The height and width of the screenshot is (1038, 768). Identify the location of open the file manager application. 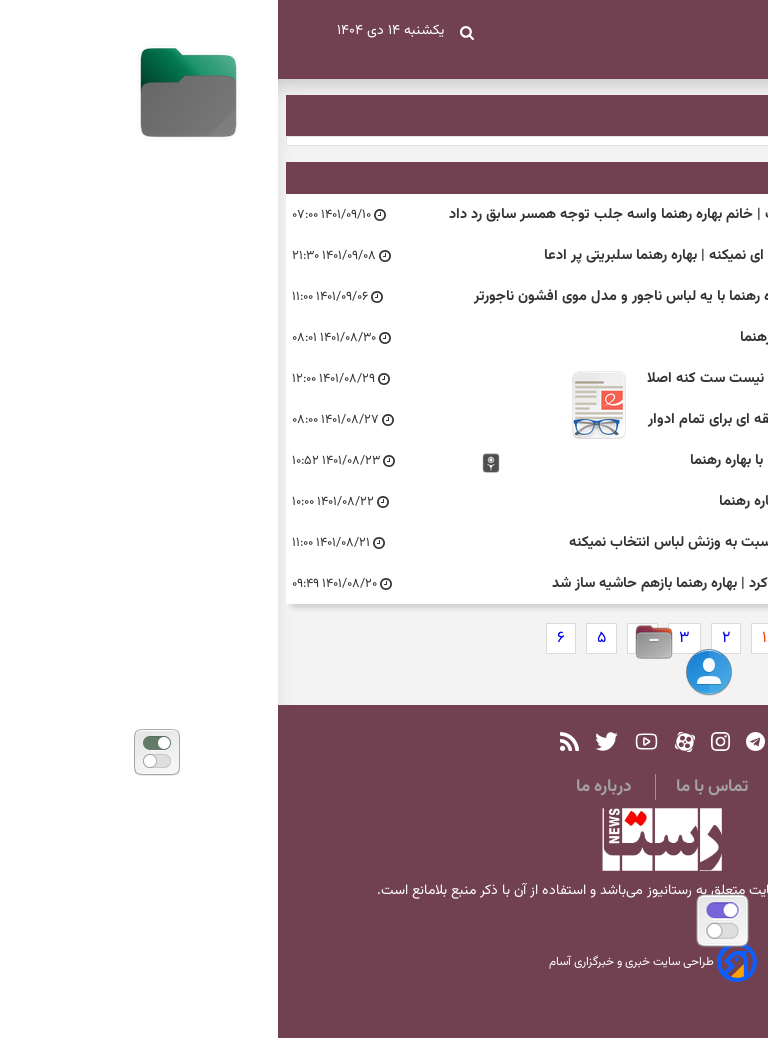
(654, 642).